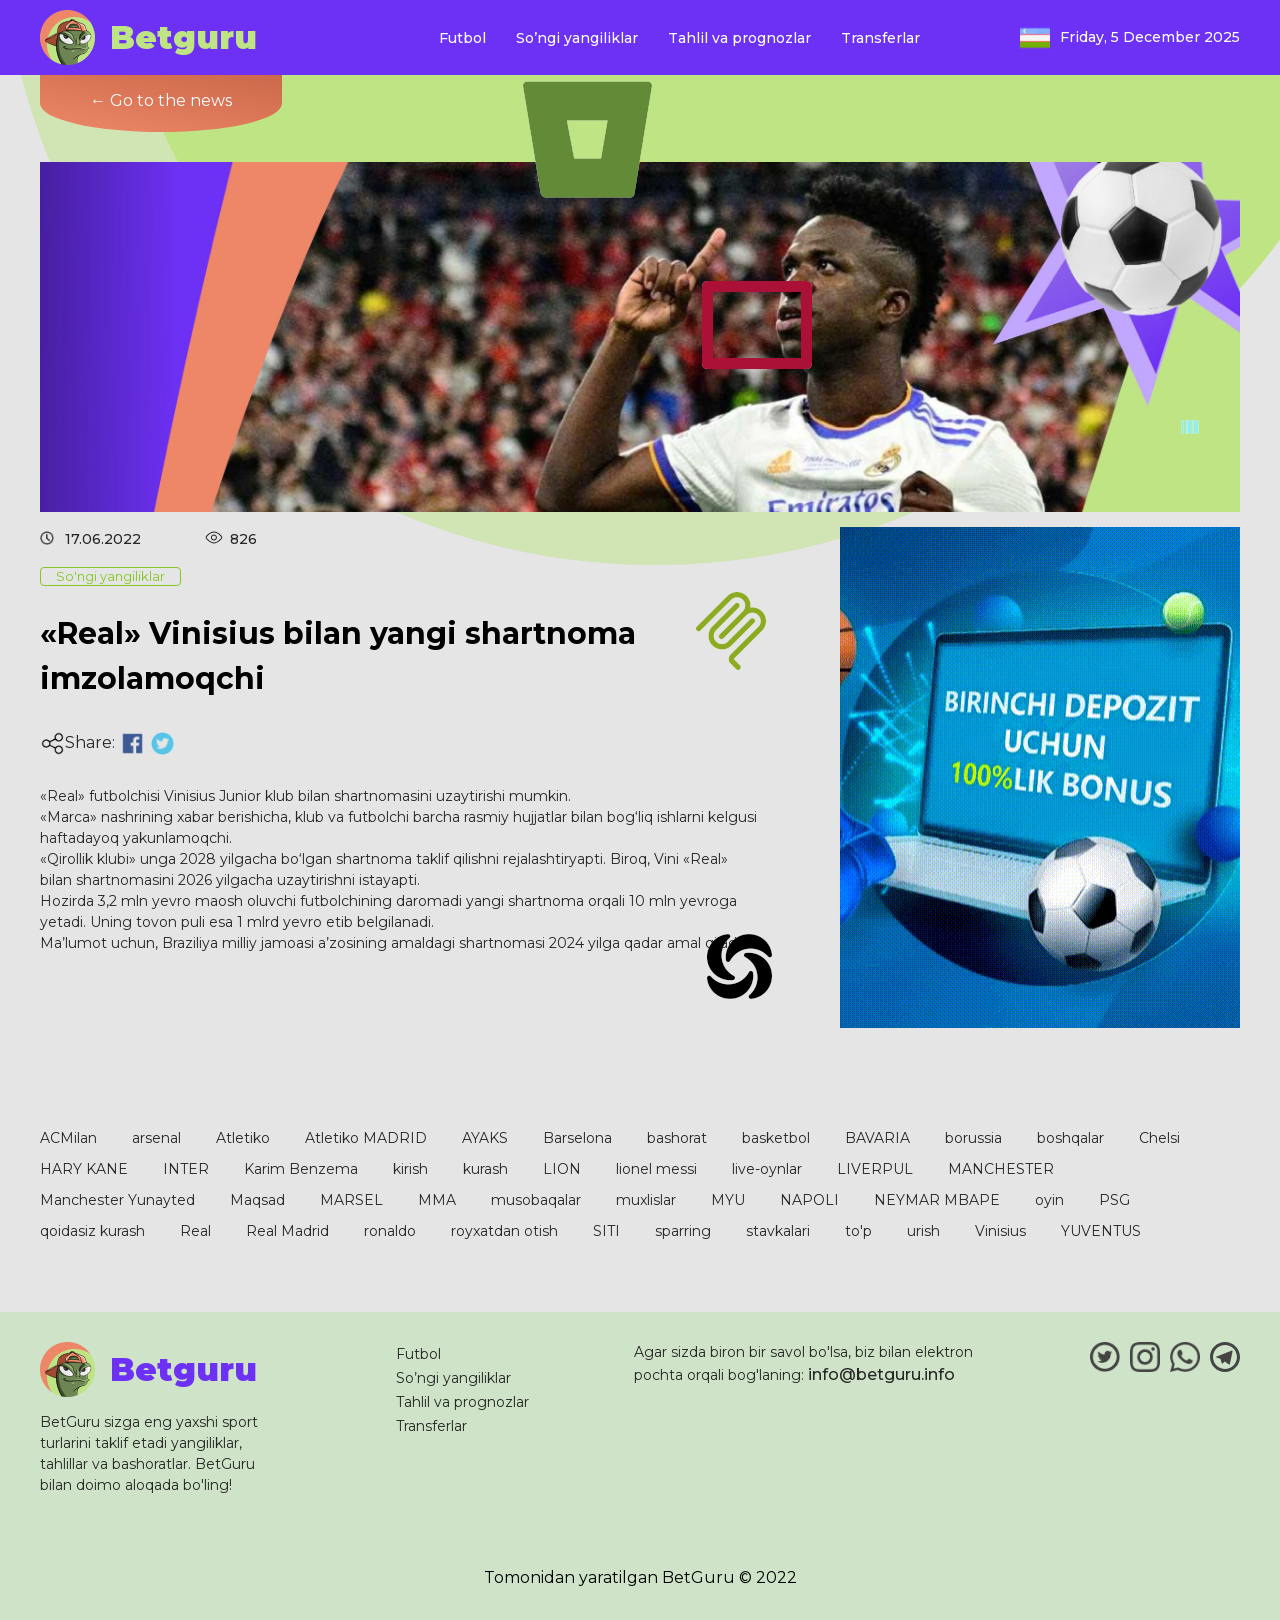  What do you see at coordinates (739, 966) in the screenshot?
I see `open the sololearn app` at bounding box center [739, 966].